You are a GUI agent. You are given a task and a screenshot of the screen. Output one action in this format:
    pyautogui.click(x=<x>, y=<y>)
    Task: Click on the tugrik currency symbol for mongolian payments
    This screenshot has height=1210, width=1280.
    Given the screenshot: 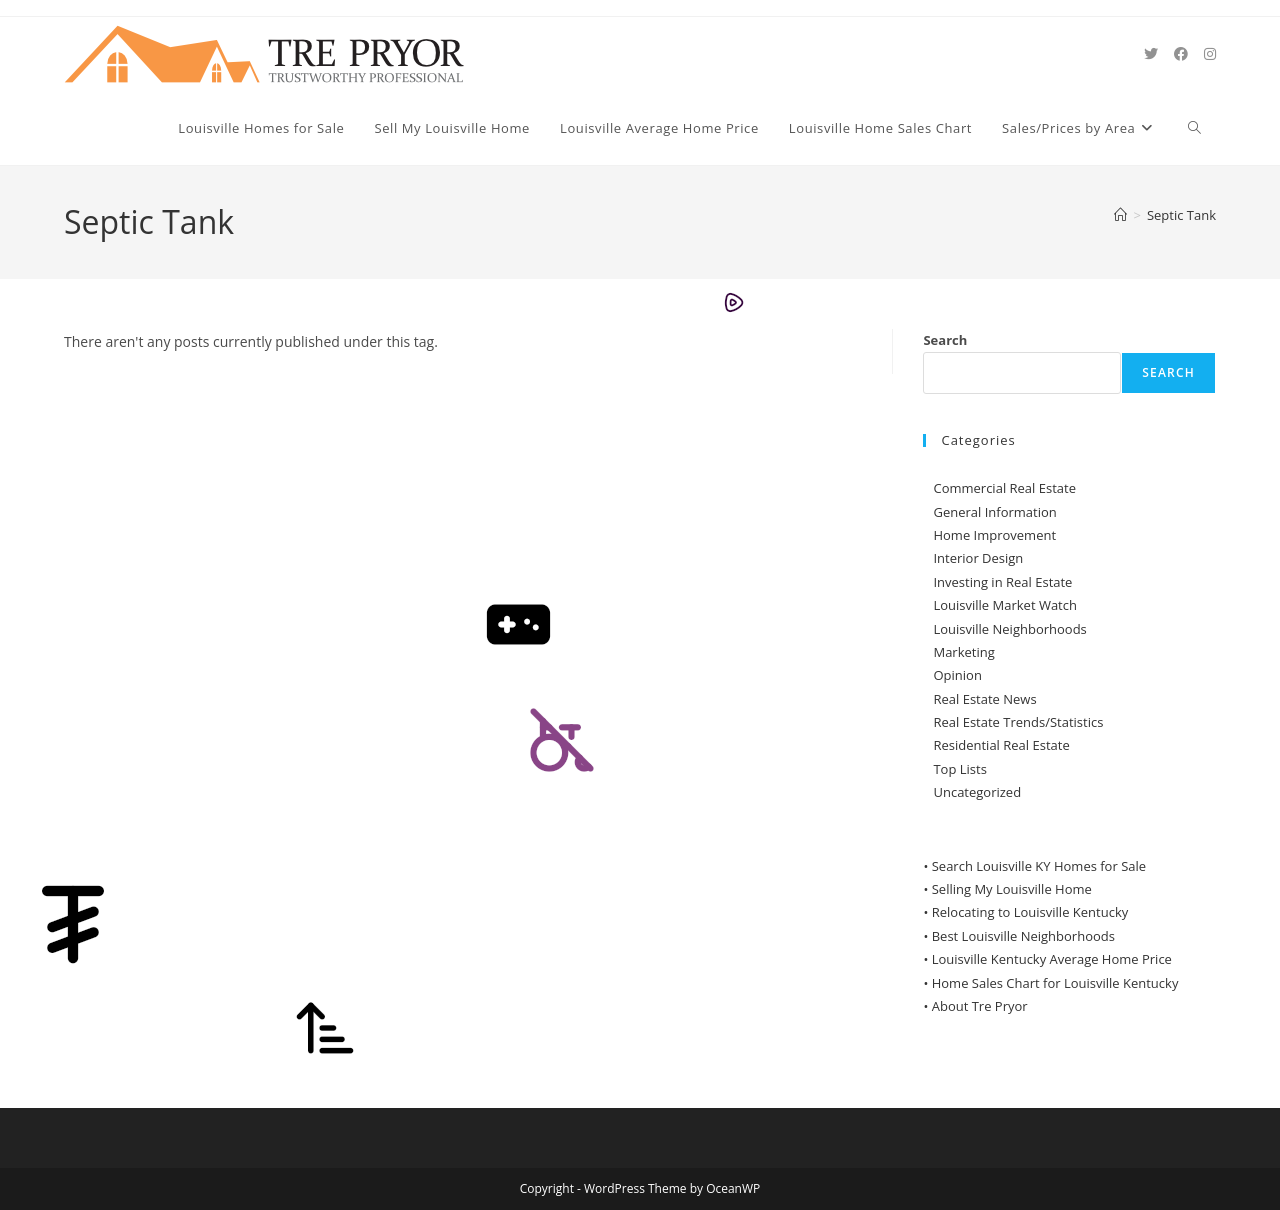 What is the action you would take?
    pyautogui.click(x=73, y=922)
    